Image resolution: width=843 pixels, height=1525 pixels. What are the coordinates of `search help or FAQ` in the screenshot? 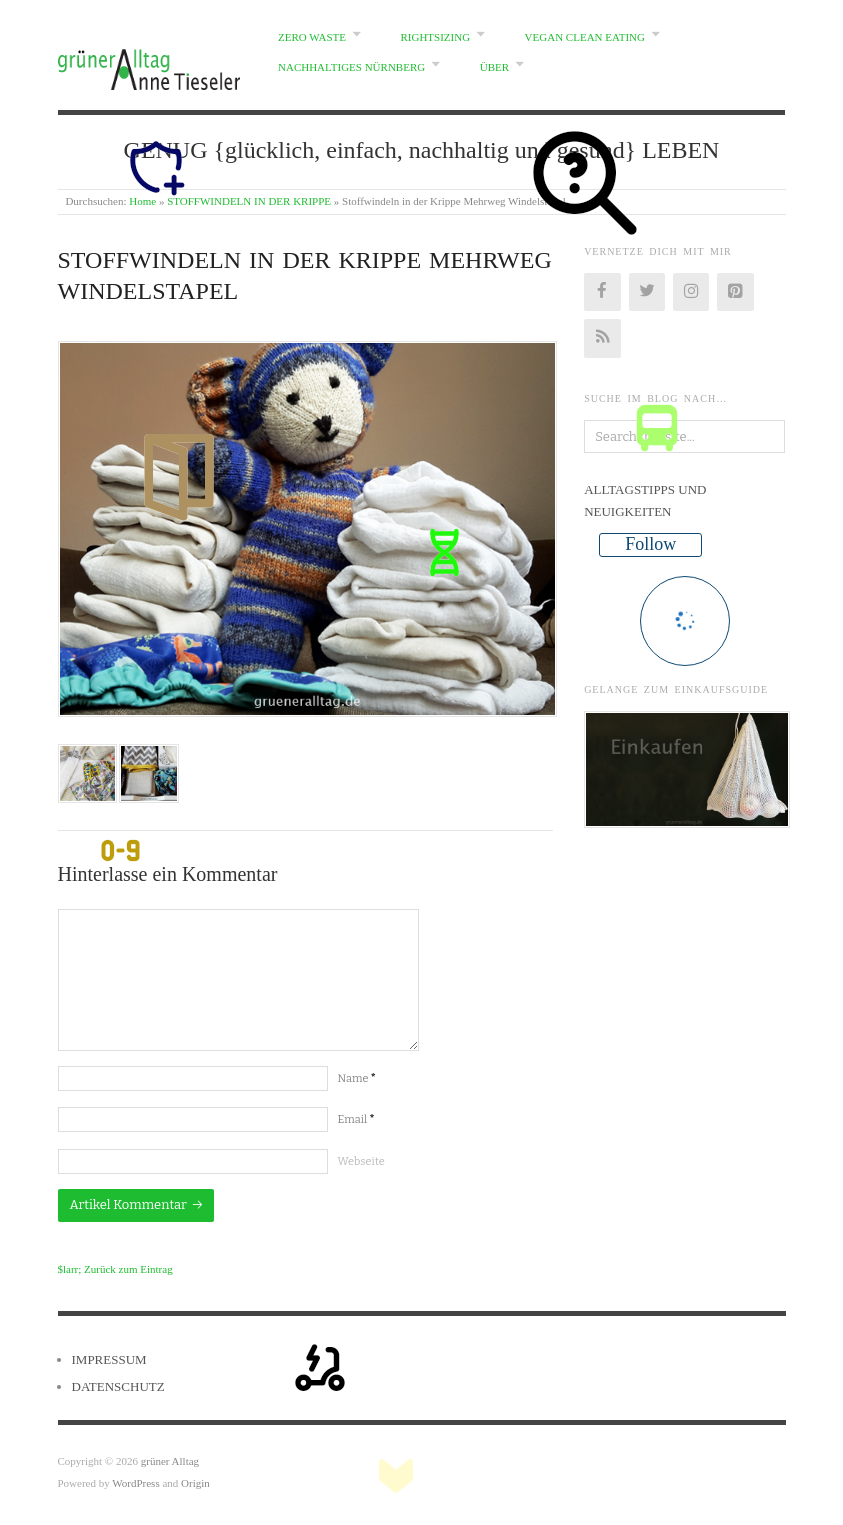 It's located at (585, 183).